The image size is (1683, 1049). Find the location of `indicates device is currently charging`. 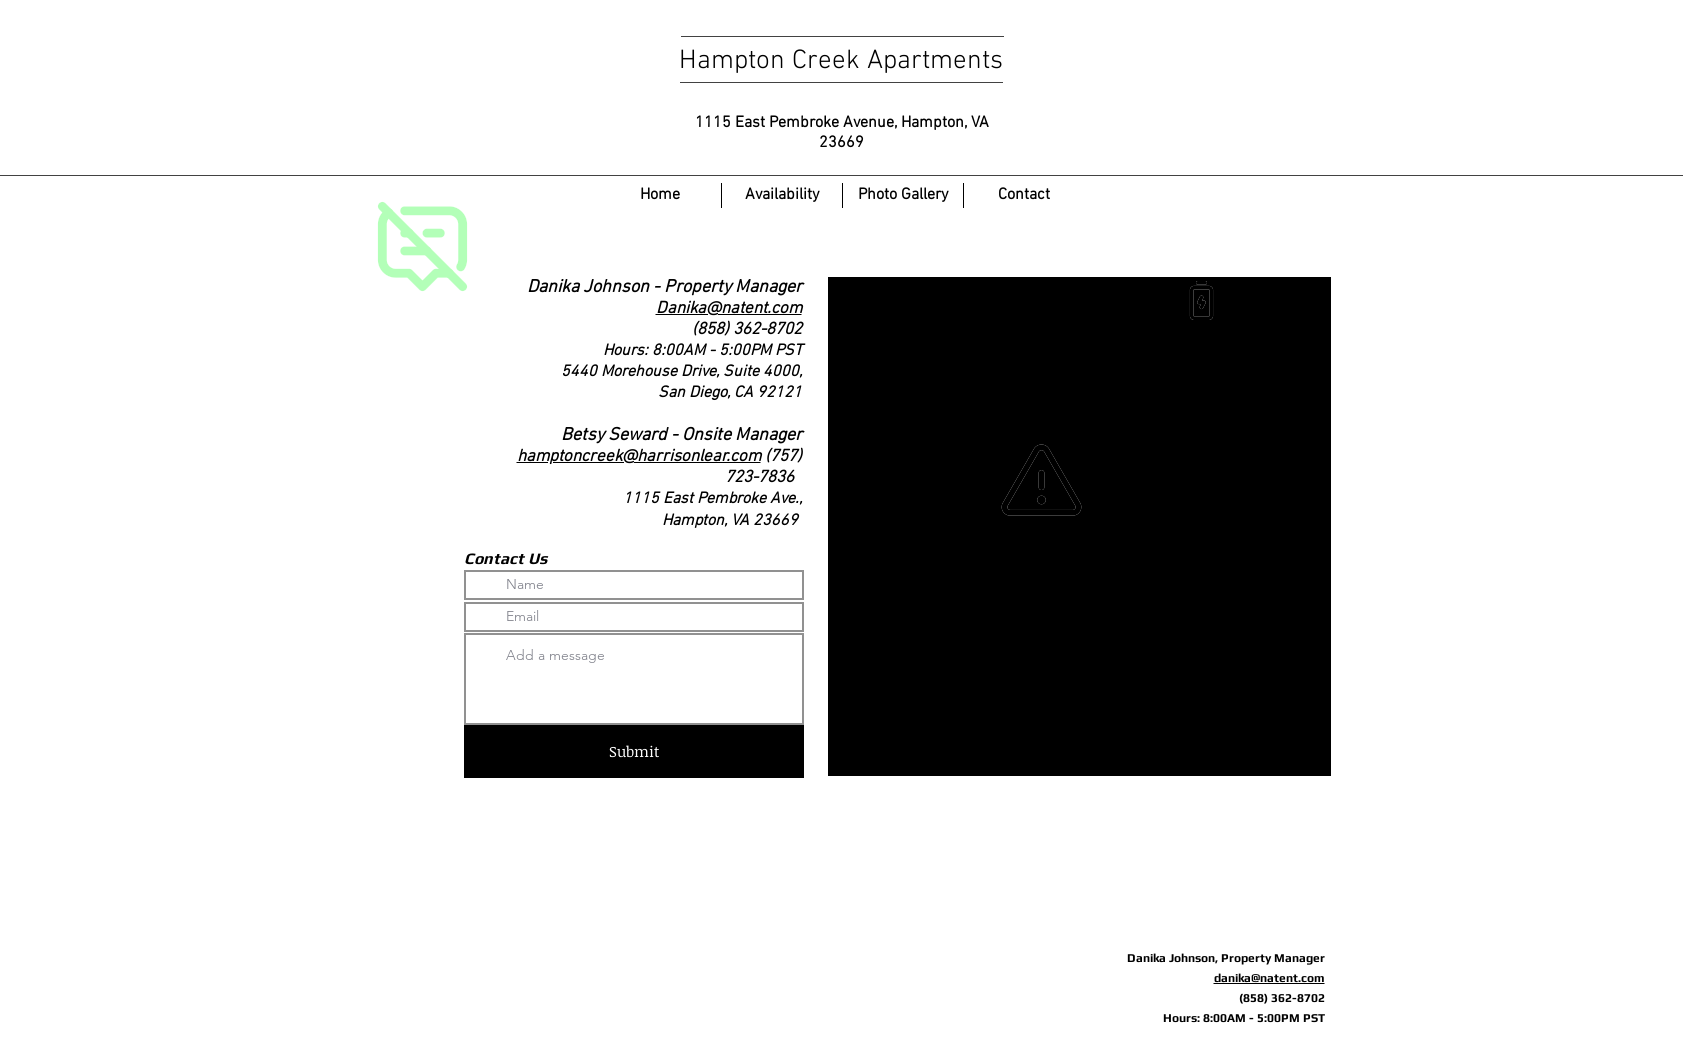

indicates device is currently charging is located at coordinates (1201, 300).